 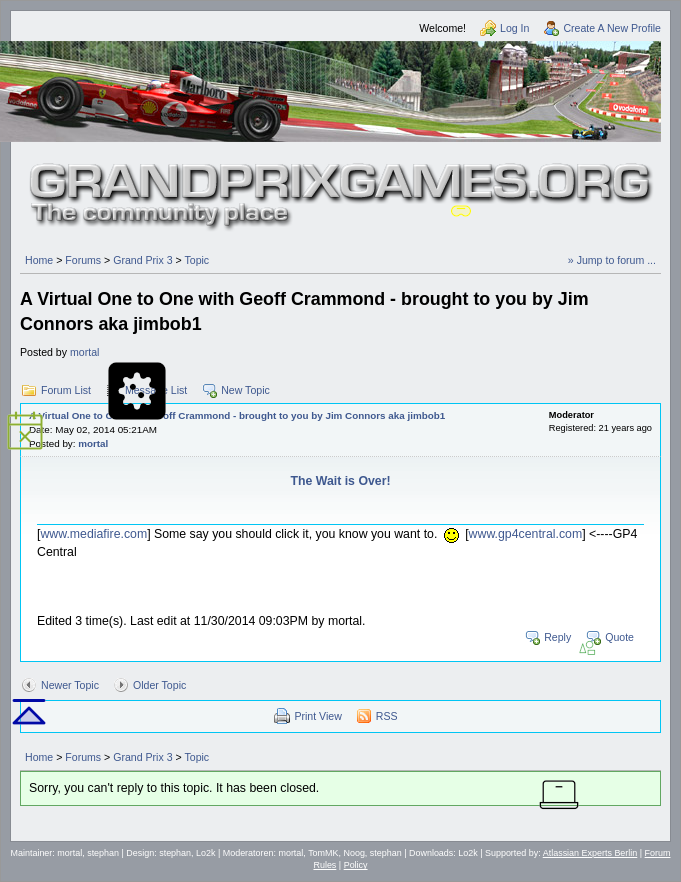 What do you see at coordinates (137, 391) in the screenshot?
I see `indicates virus or malware detected` at bounding box center [137, 391].